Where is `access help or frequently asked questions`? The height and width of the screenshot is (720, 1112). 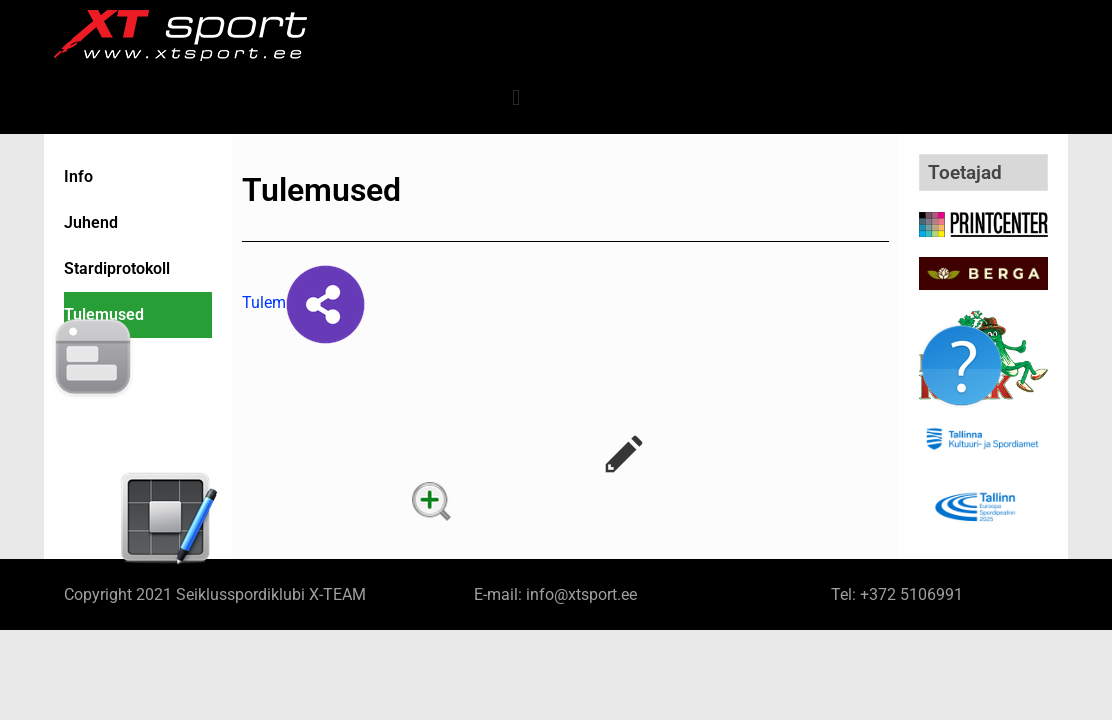
access help or frequently asked questions is located at coordinates (961, 365).